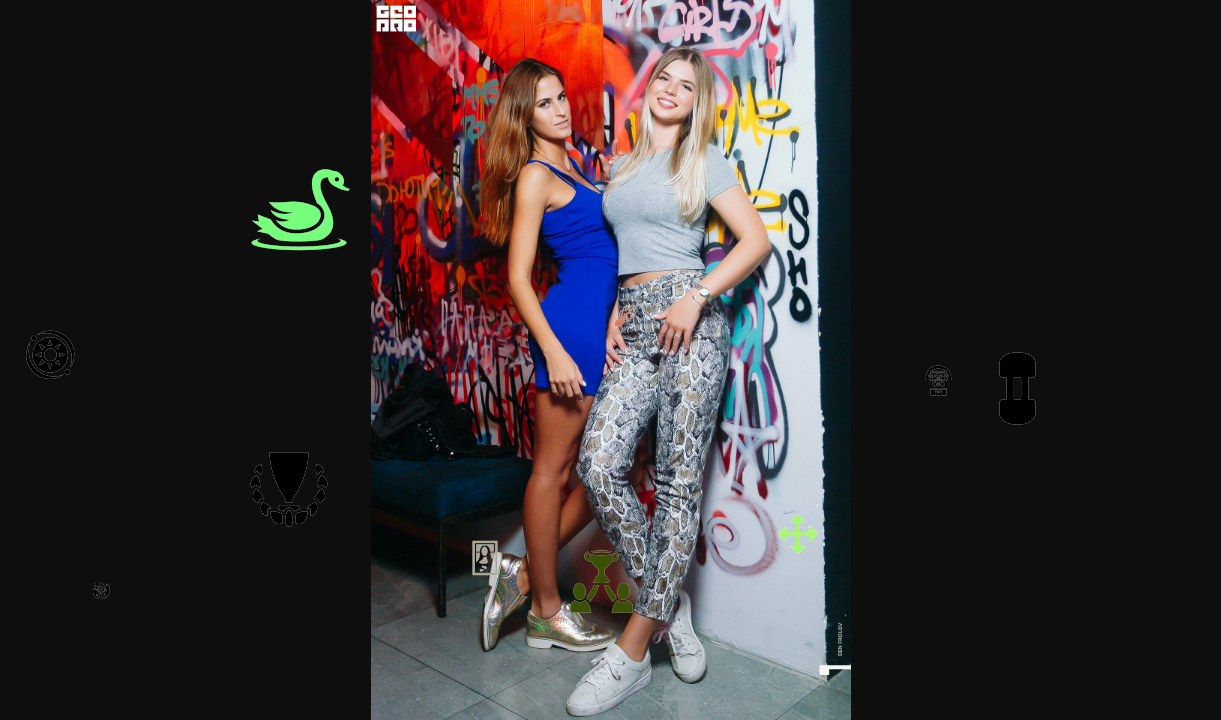 Image resolution: width=1221 pixels, height=720 pixels. What do you see at coordinates (938, 380) in the screenshot?
I see `view colombian cultural artifacts` at bounding box center [938, 380].